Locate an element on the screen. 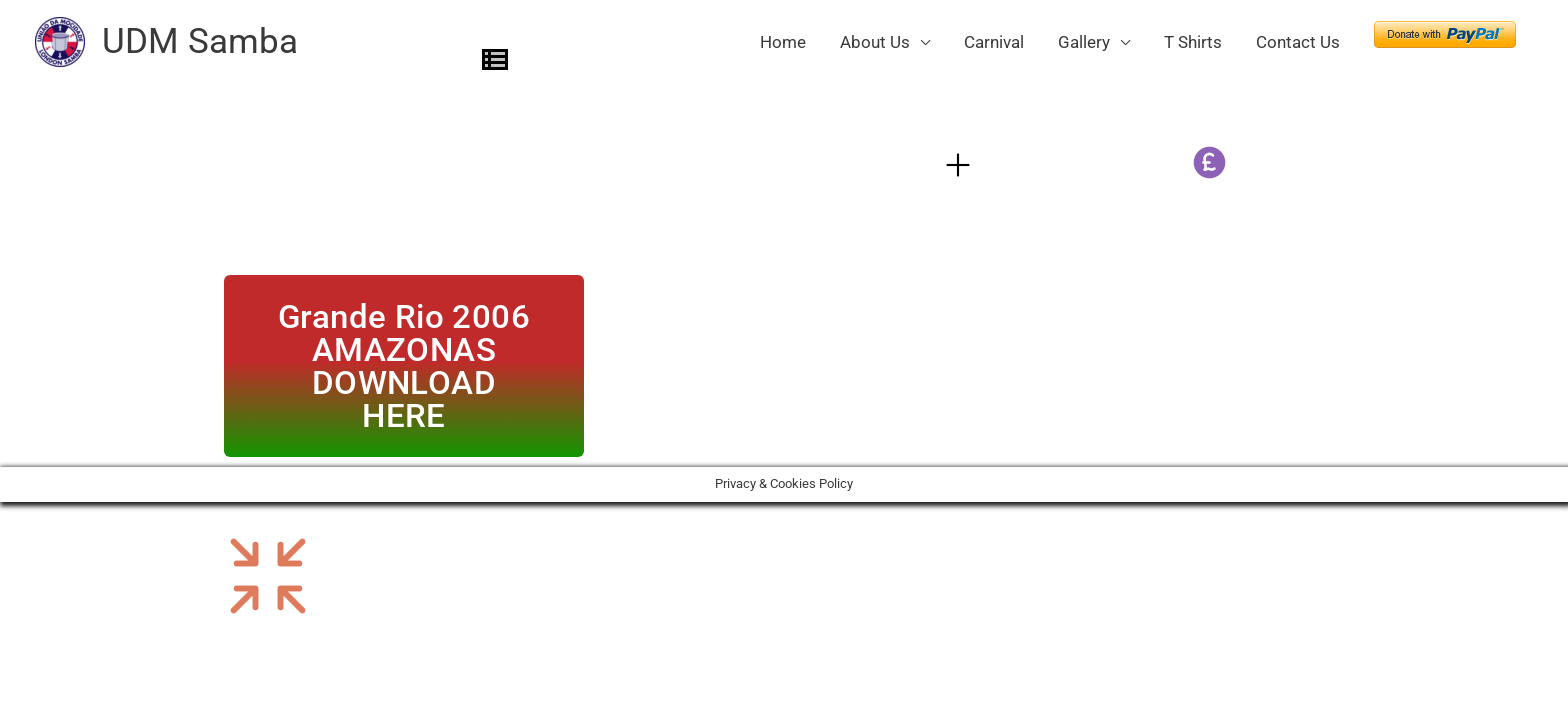  switch to list view is located at coordinates (495, 59).